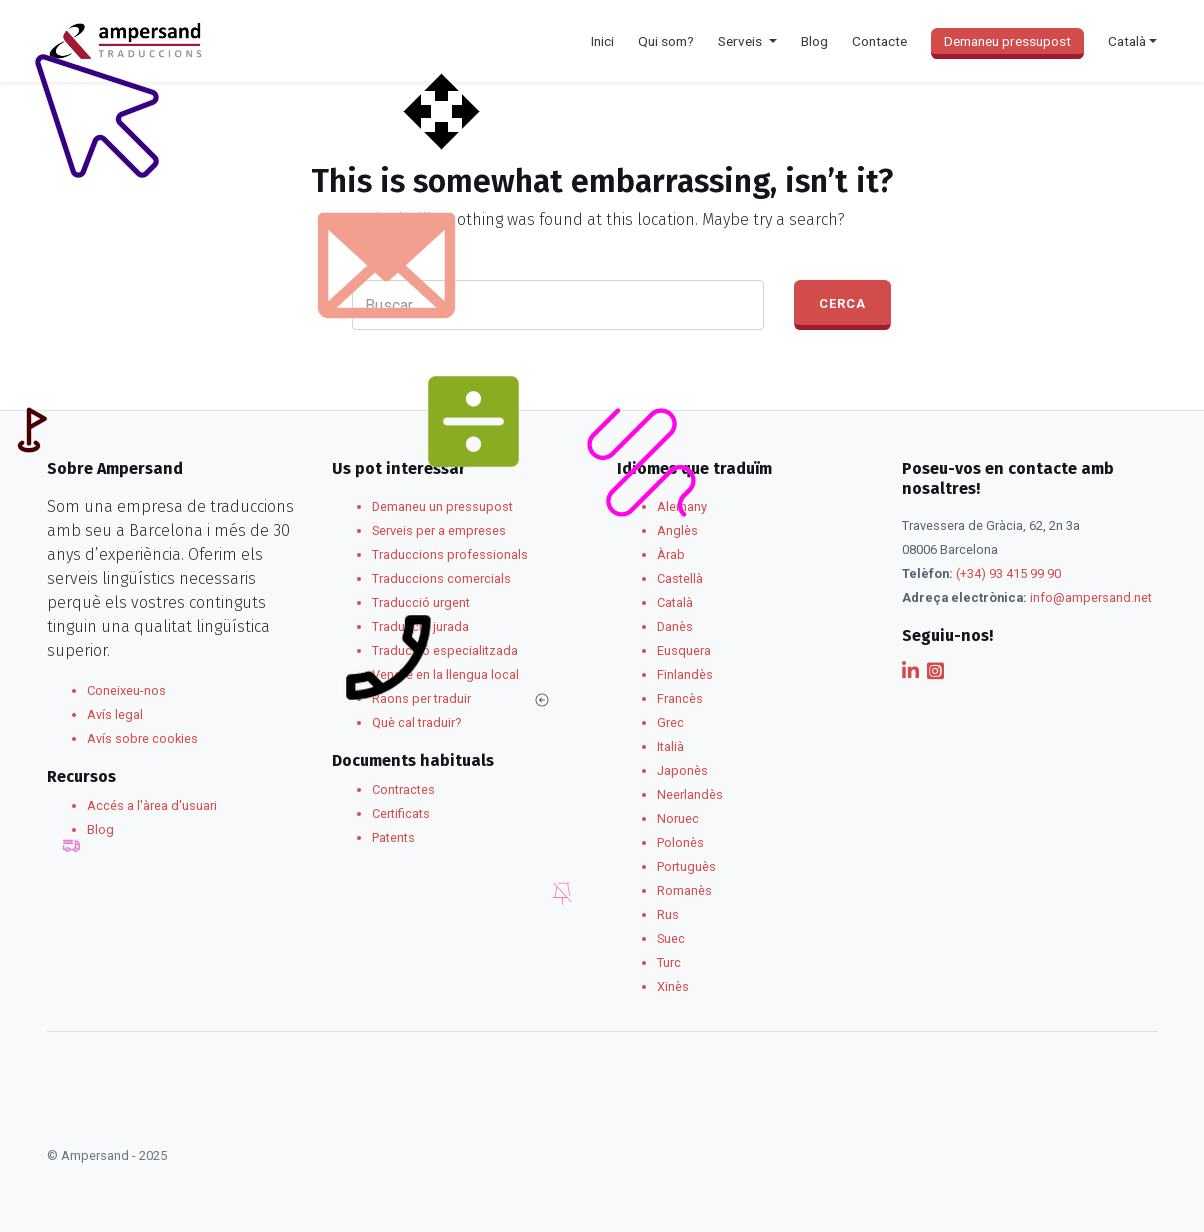 The height and width of the screenshot is (1232, 1204). What do you see at coordinates (97, 116) in the screenshot?
I see `mouse cursor indicator` at bounding box center [97, 116].